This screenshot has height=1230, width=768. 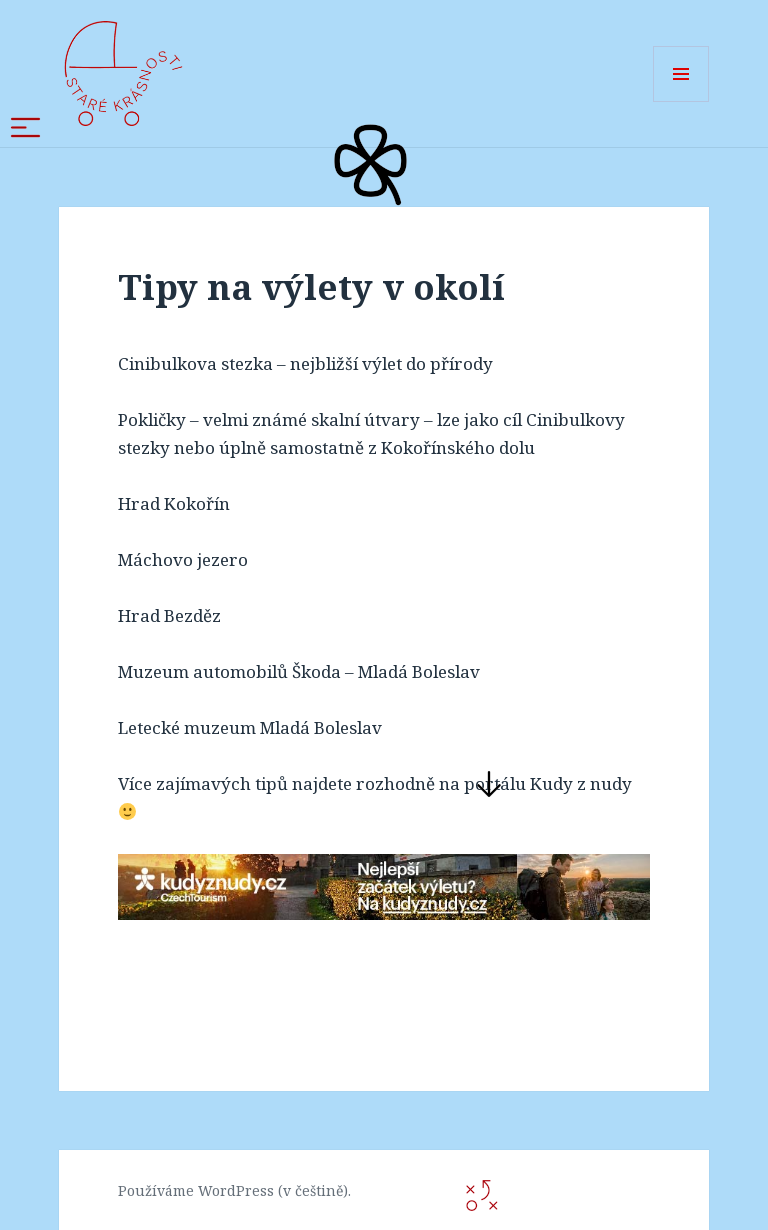 I want to click on indicates a lucky or bonus reward, so click(x=370, y=163).